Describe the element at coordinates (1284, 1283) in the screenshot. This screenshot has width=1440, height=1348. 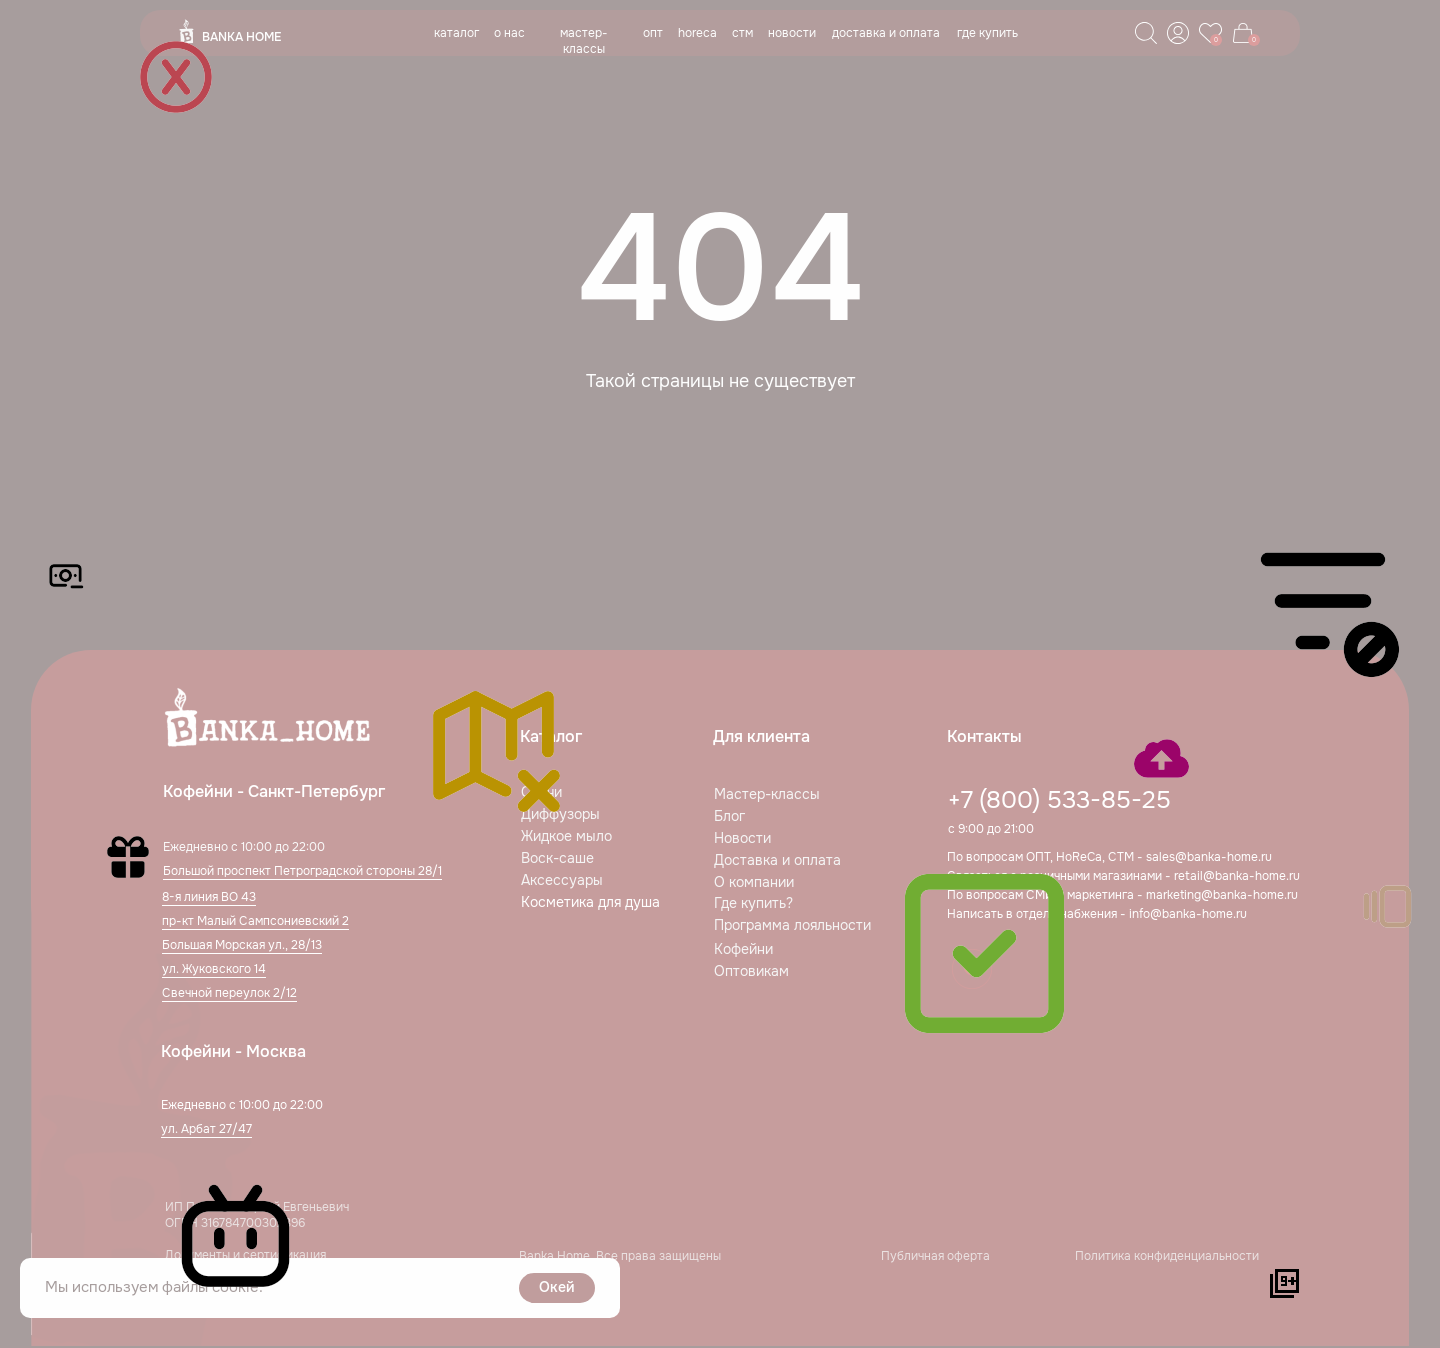
I see `indicates 9 or more items in a stack or collection` at that location.